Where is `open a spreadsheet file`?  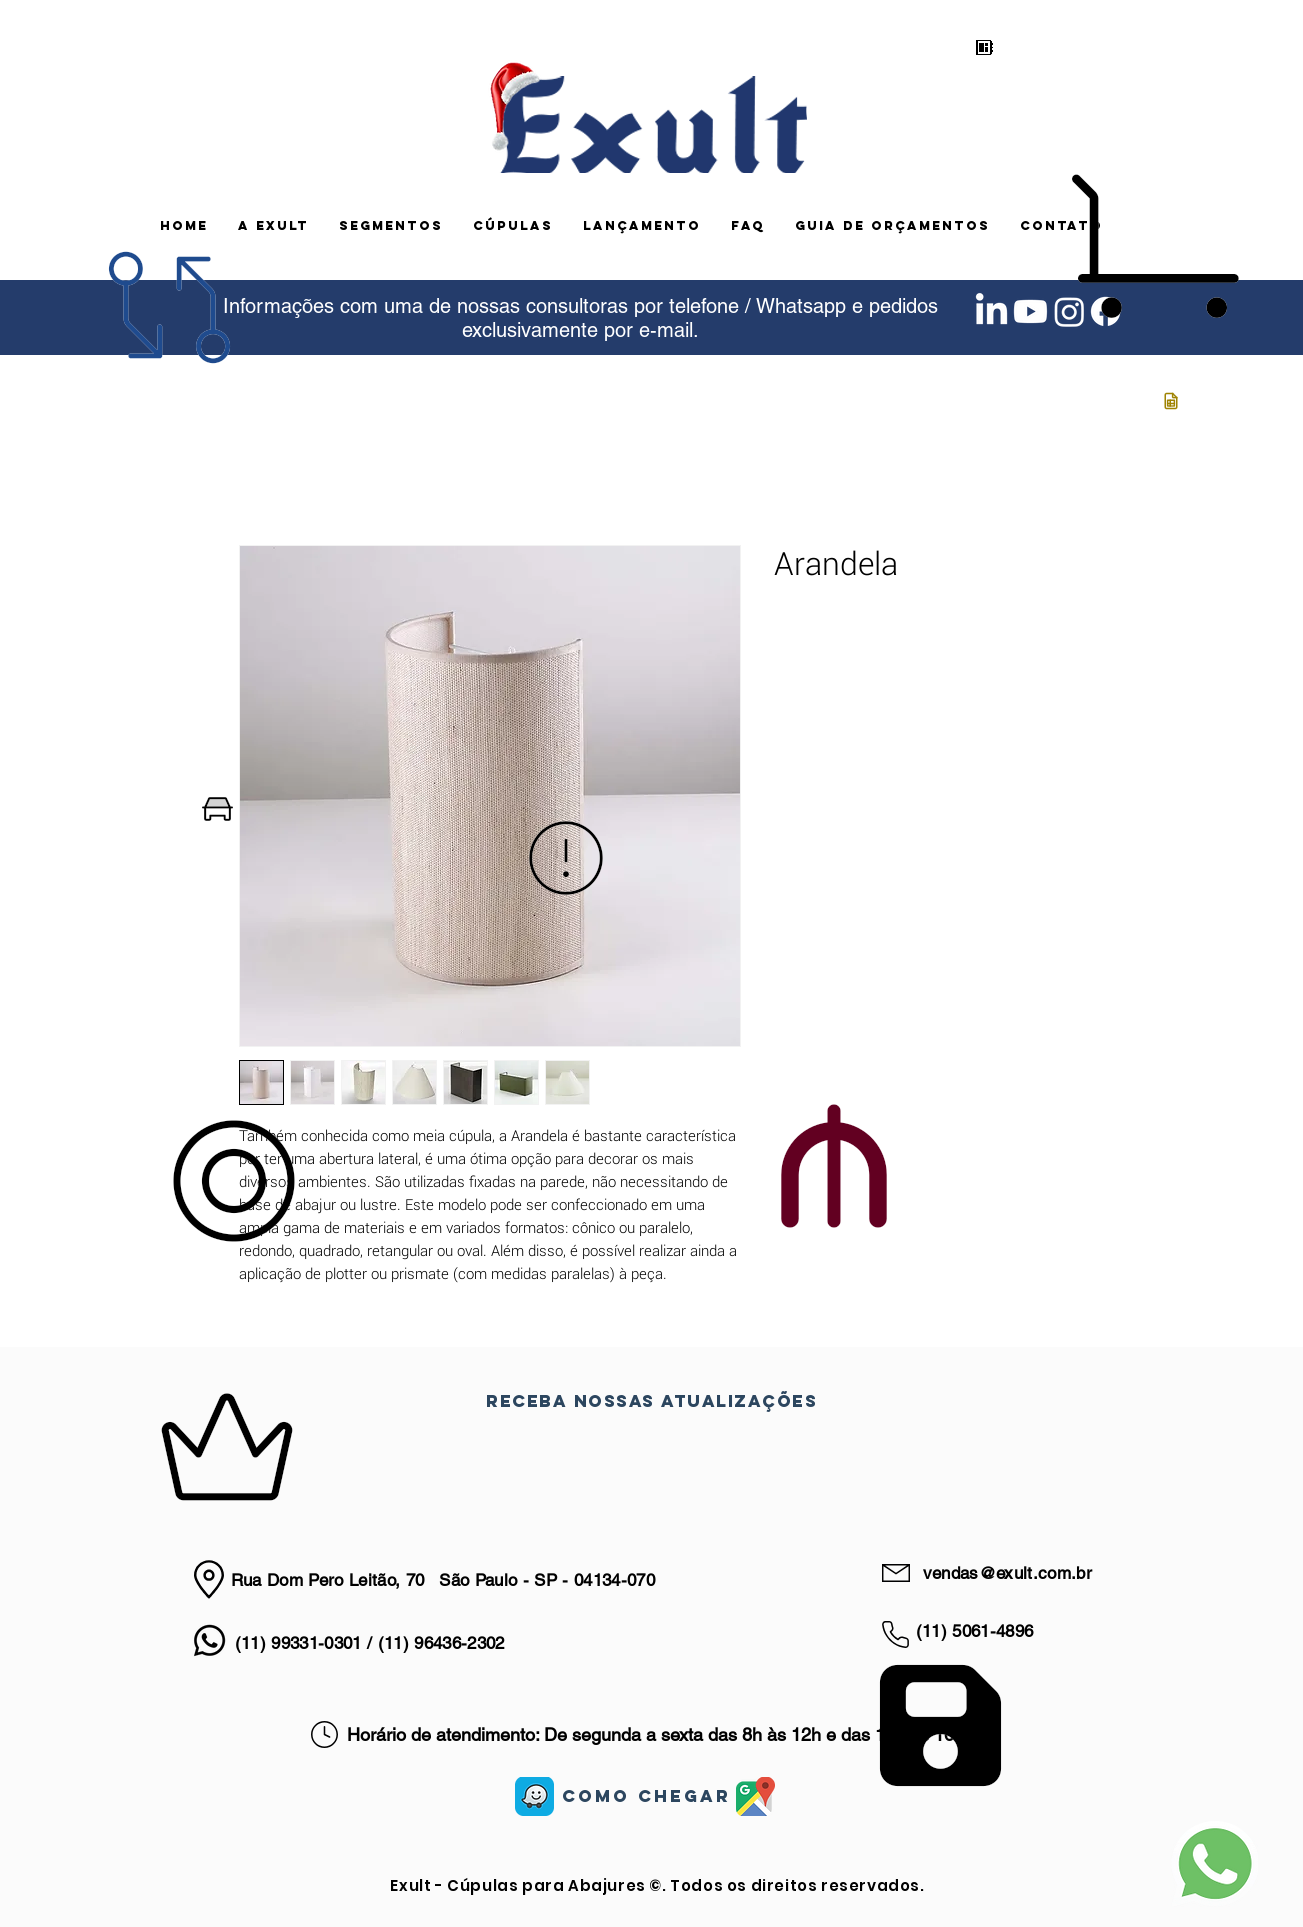
open a spreadsheet file is located at coordinates (1171, 401).